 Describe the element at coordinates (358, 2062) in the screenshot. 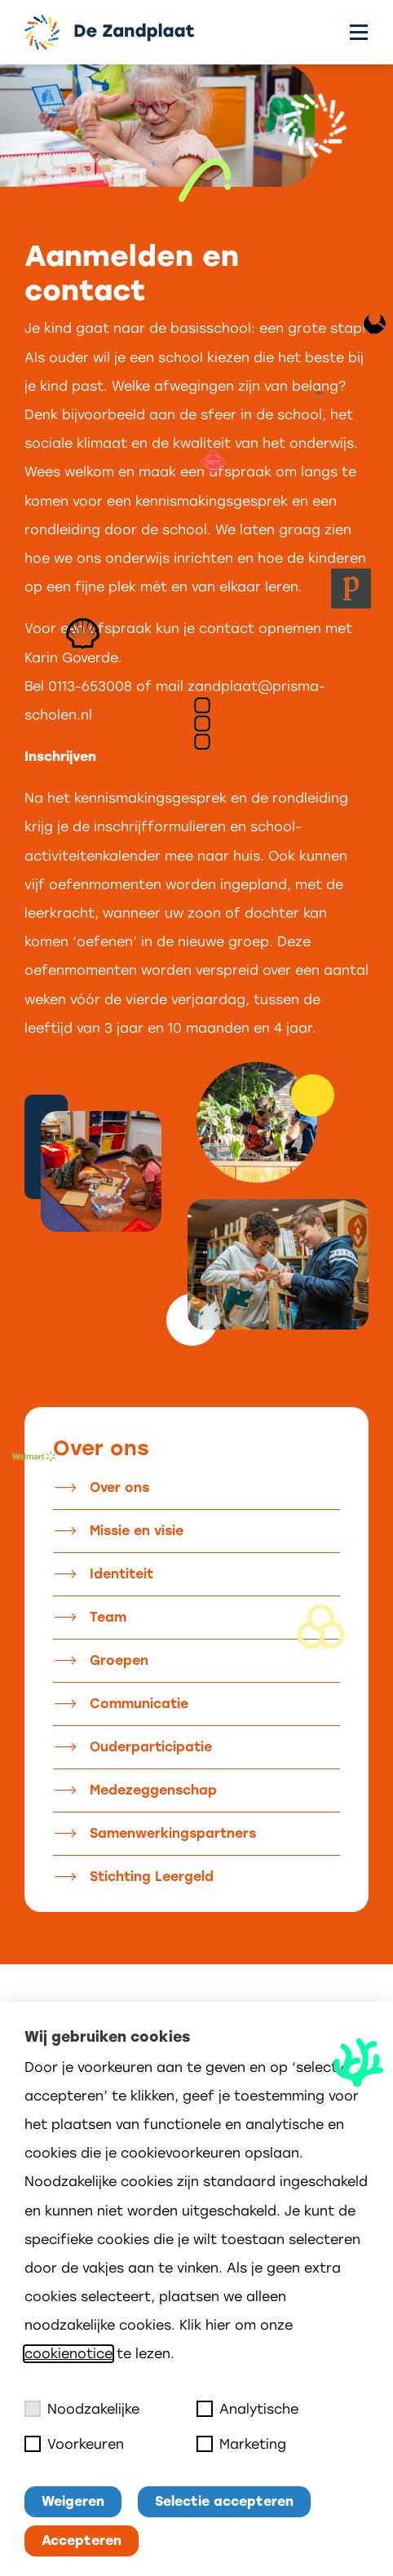

I see `open VSCodium application` at that location.